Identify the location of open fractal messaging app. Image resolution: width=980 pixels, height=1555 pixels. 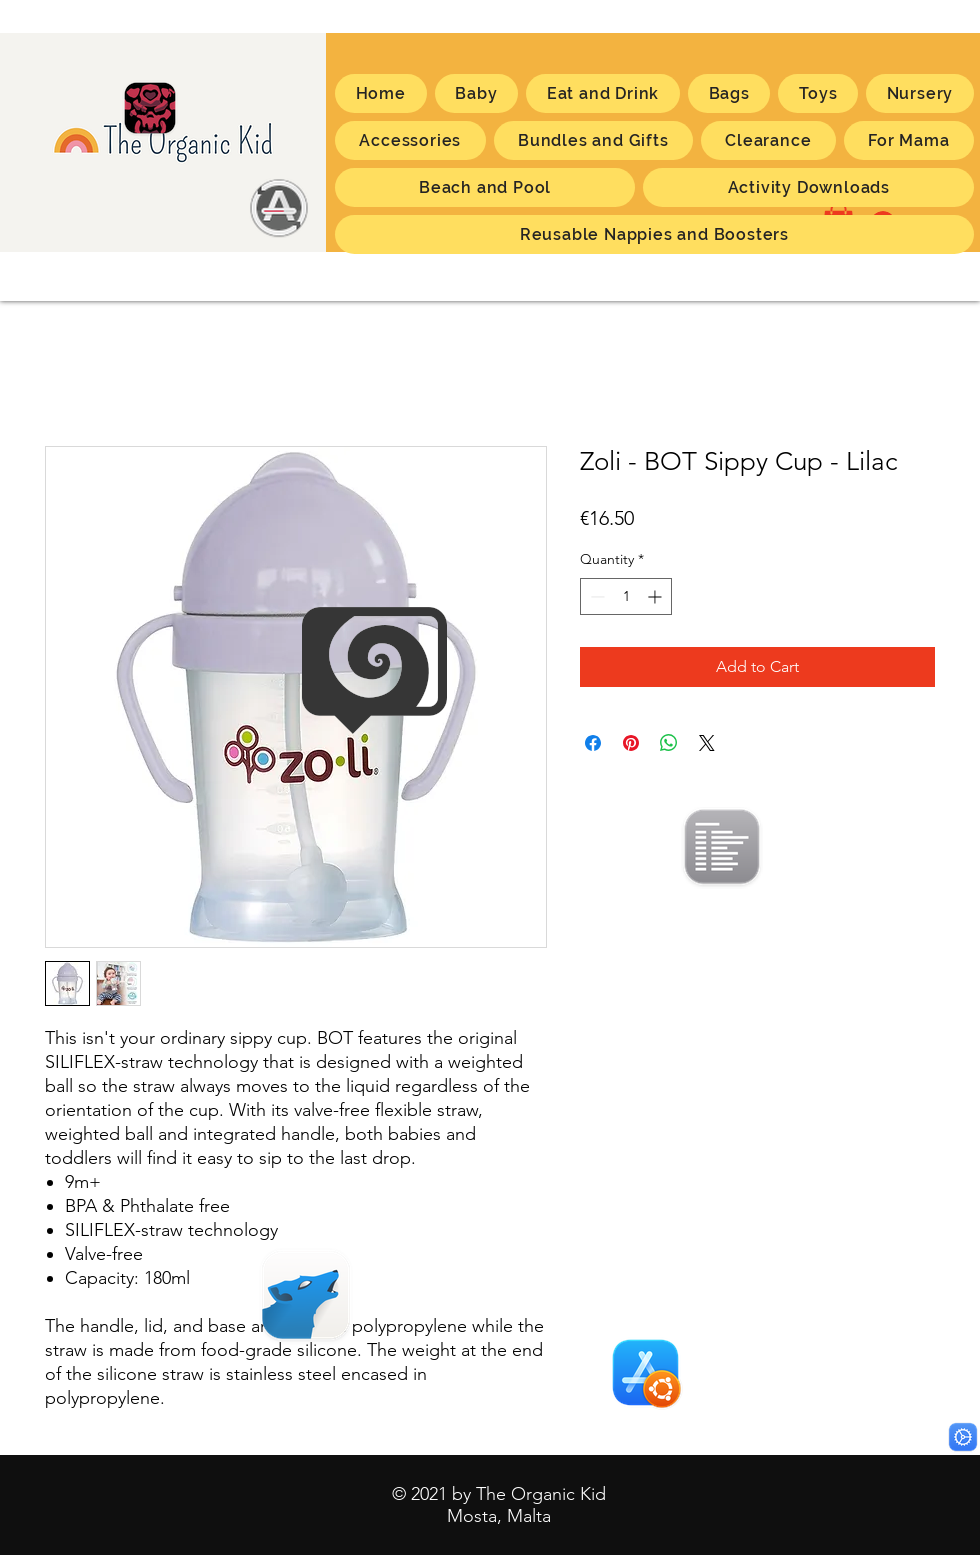
(374, 670).